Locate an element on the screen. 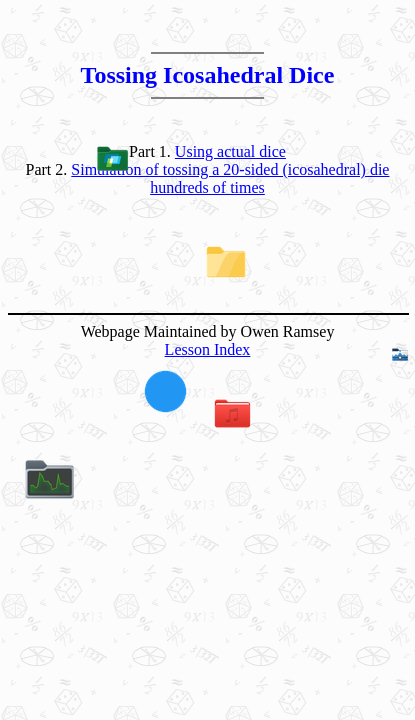  open folder containing pixel art or retro-style files is located at coordinates (226, 263).